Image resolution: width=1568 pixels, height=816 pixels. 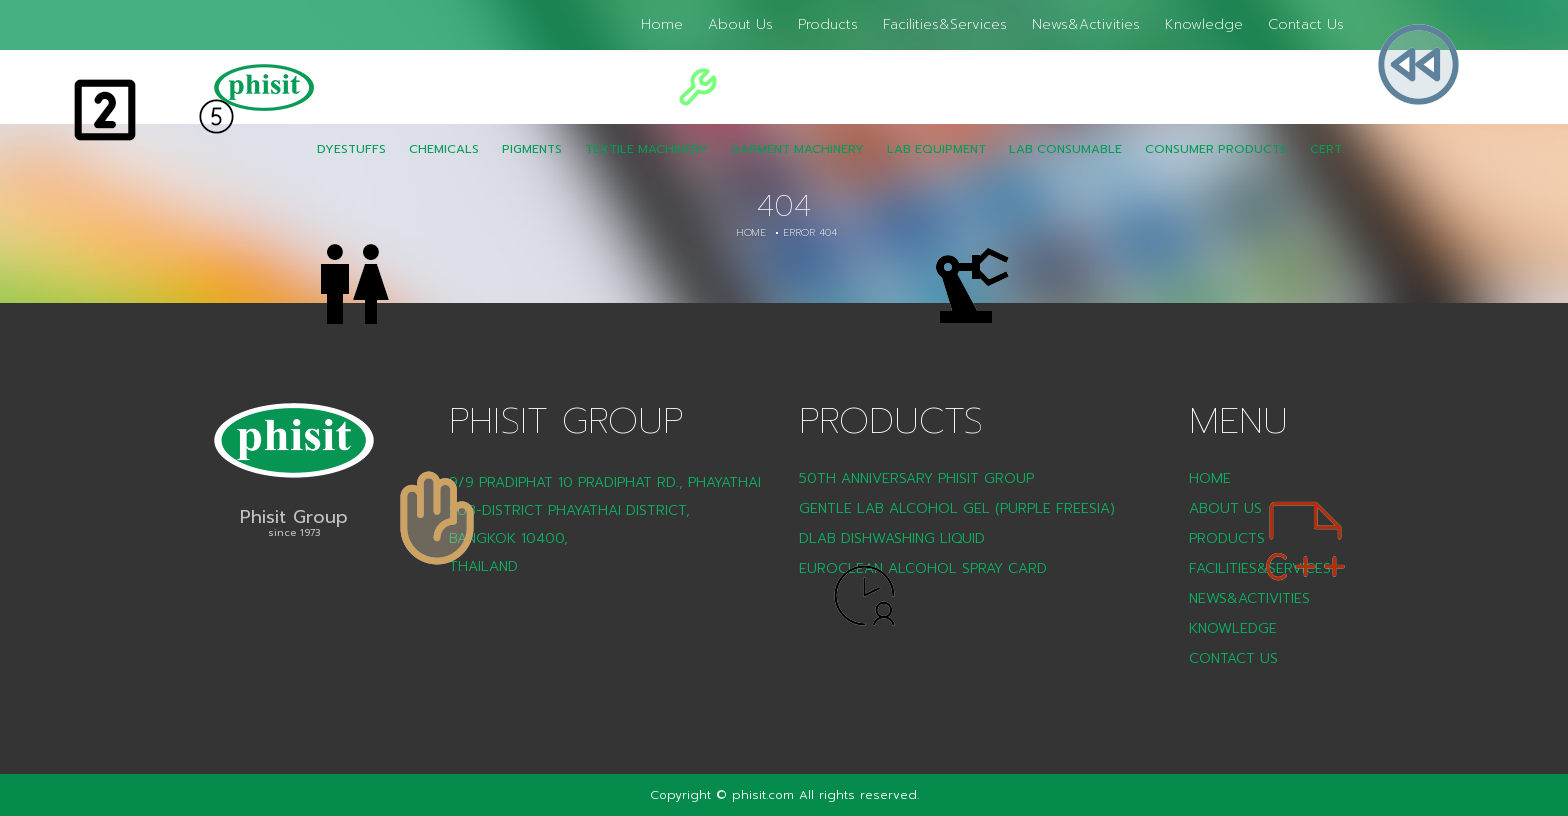 What do you see at coordinates (105, 110) in the screenshot?
I see `indicates step two in a numbered sequence` at bounding box center [105, 110].